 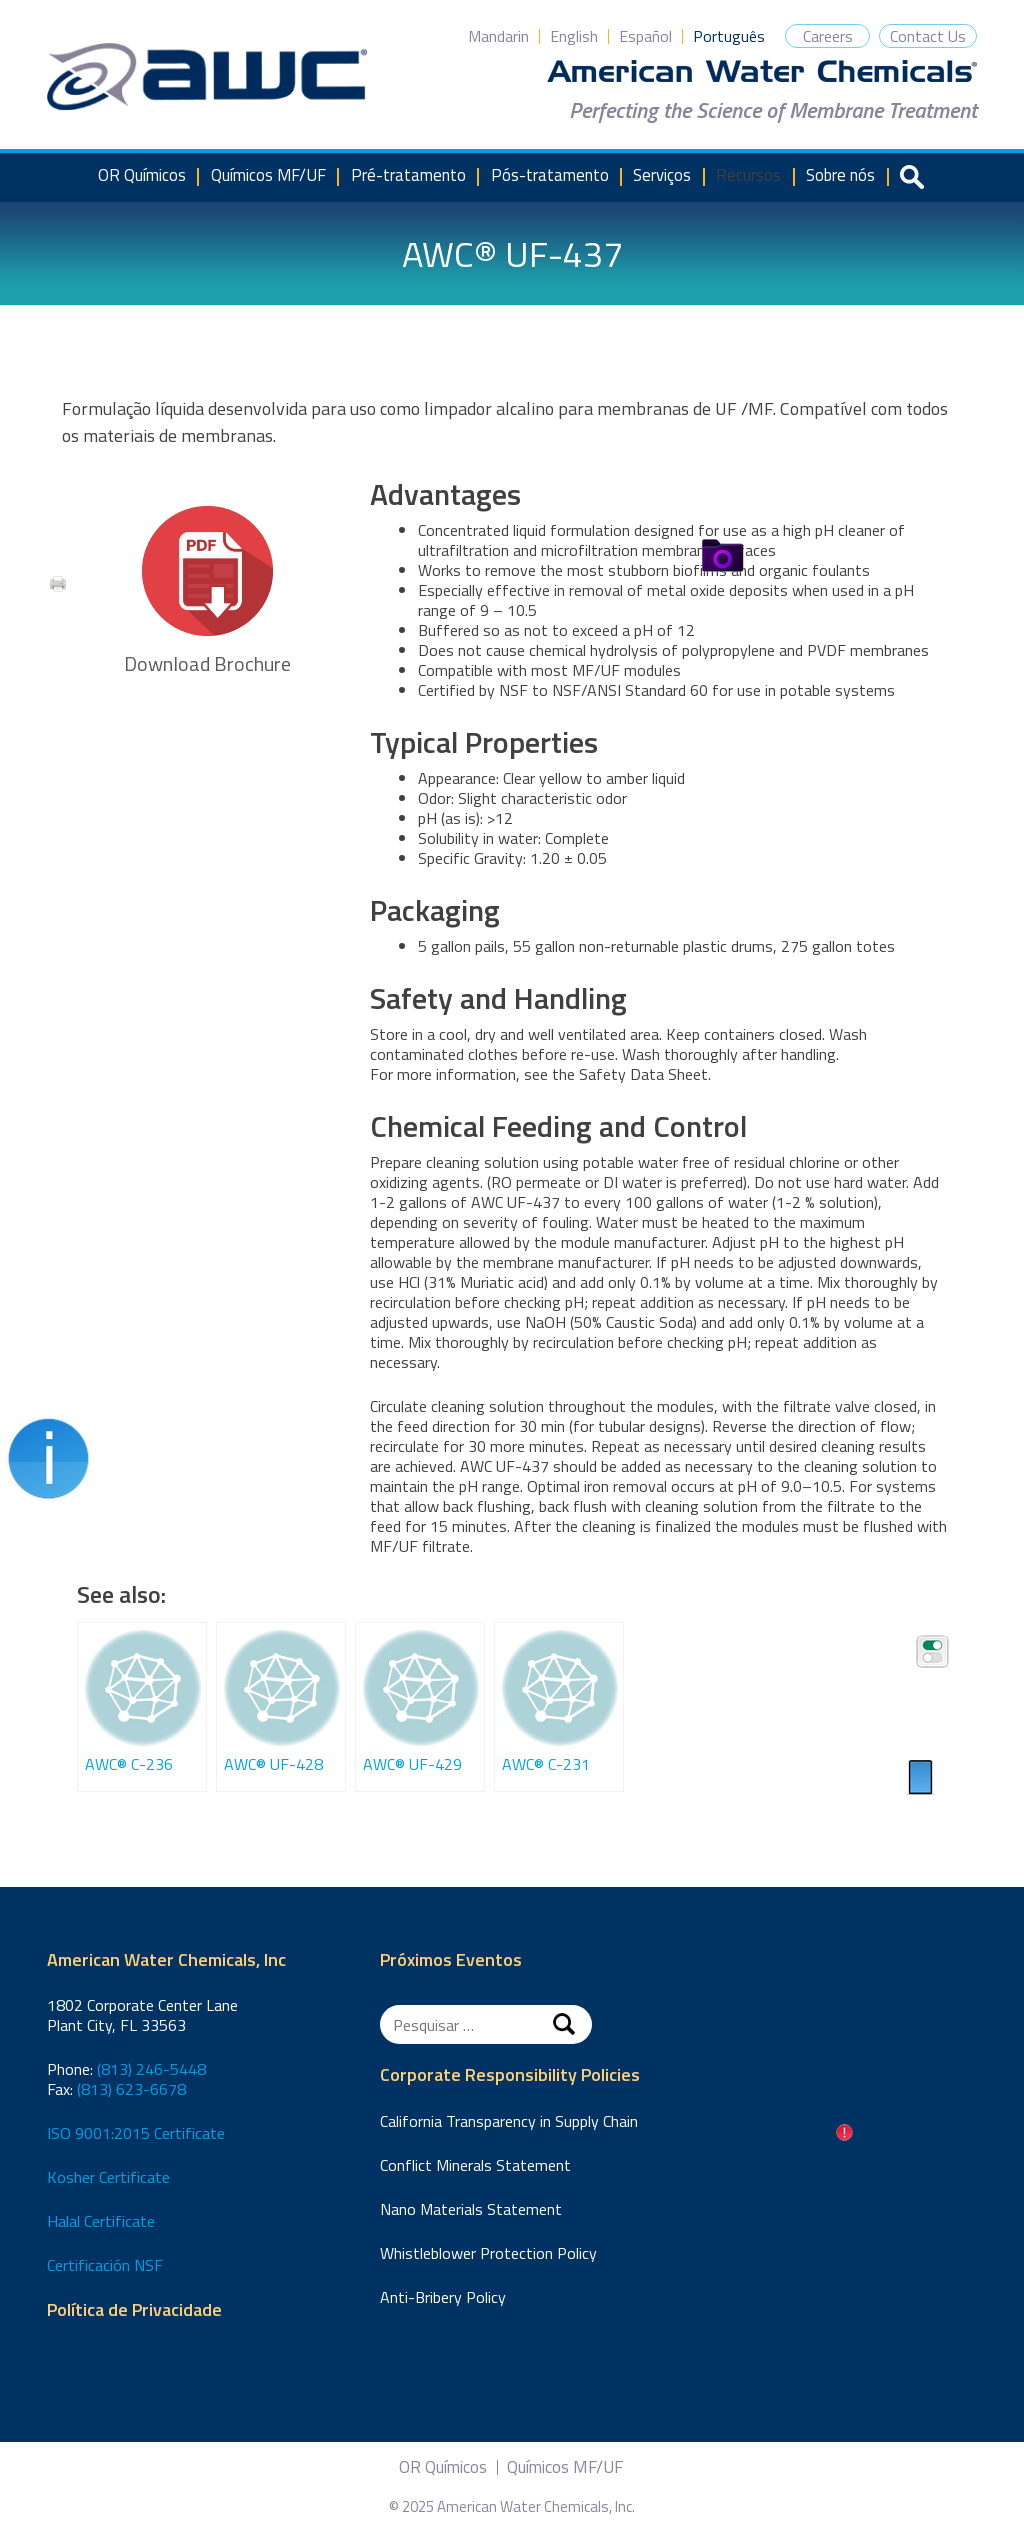 What do you see at coordinates (920, 1773) in the screenshot?
I see `iPad Mini device icon` at bounding box center [920, 1773].